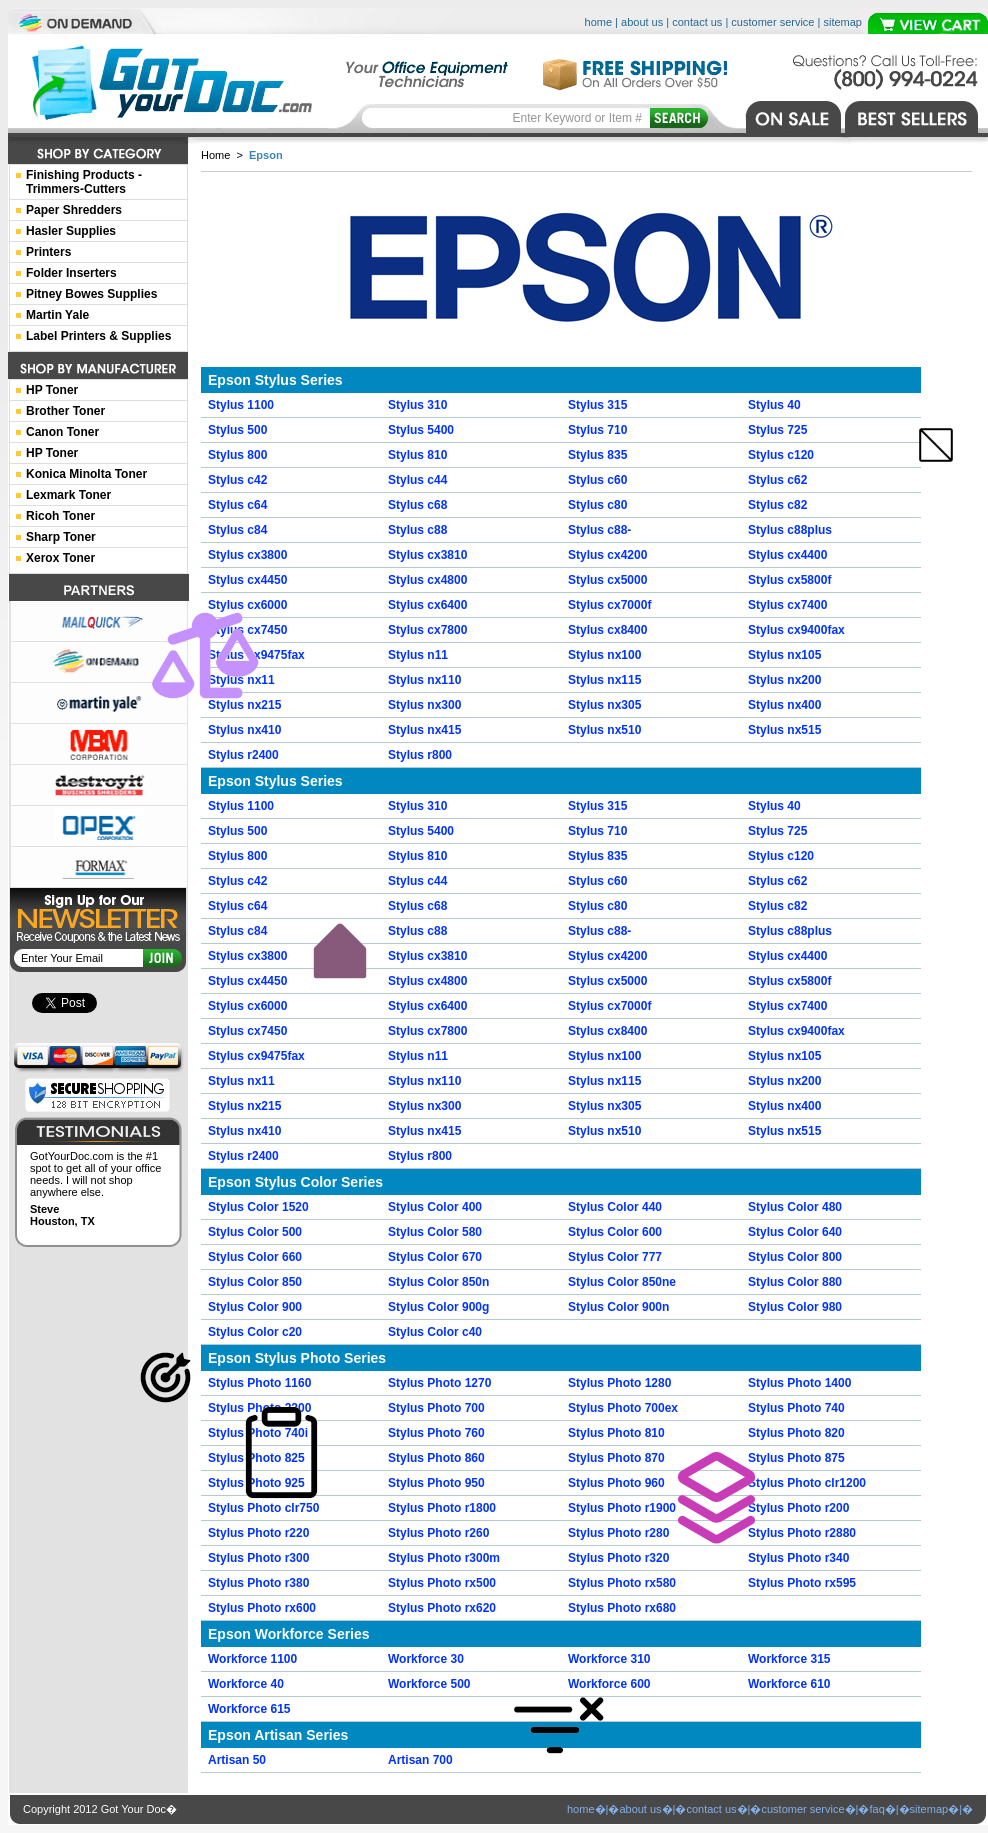 Image resolution: width=988 pixels, height=1833 pixels. I want to click on clear all active filters, so click(559, 1731).